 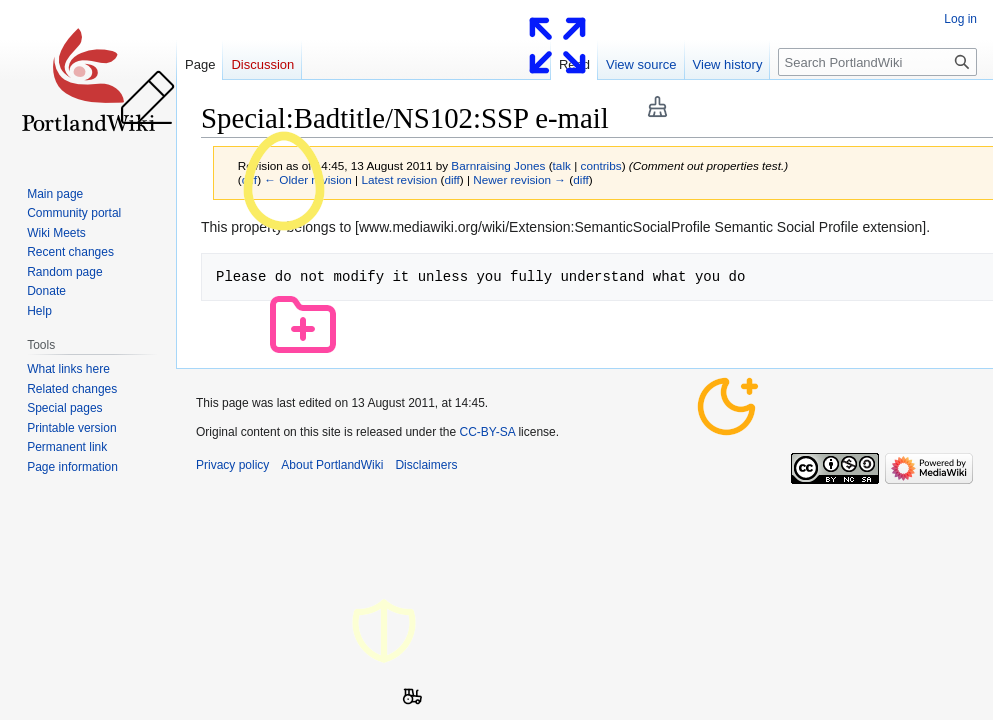 What do you see at coordinates (557, 45) in the screenshot?
I see `expand to fullscreen mode` at bounding box center [557, 45].